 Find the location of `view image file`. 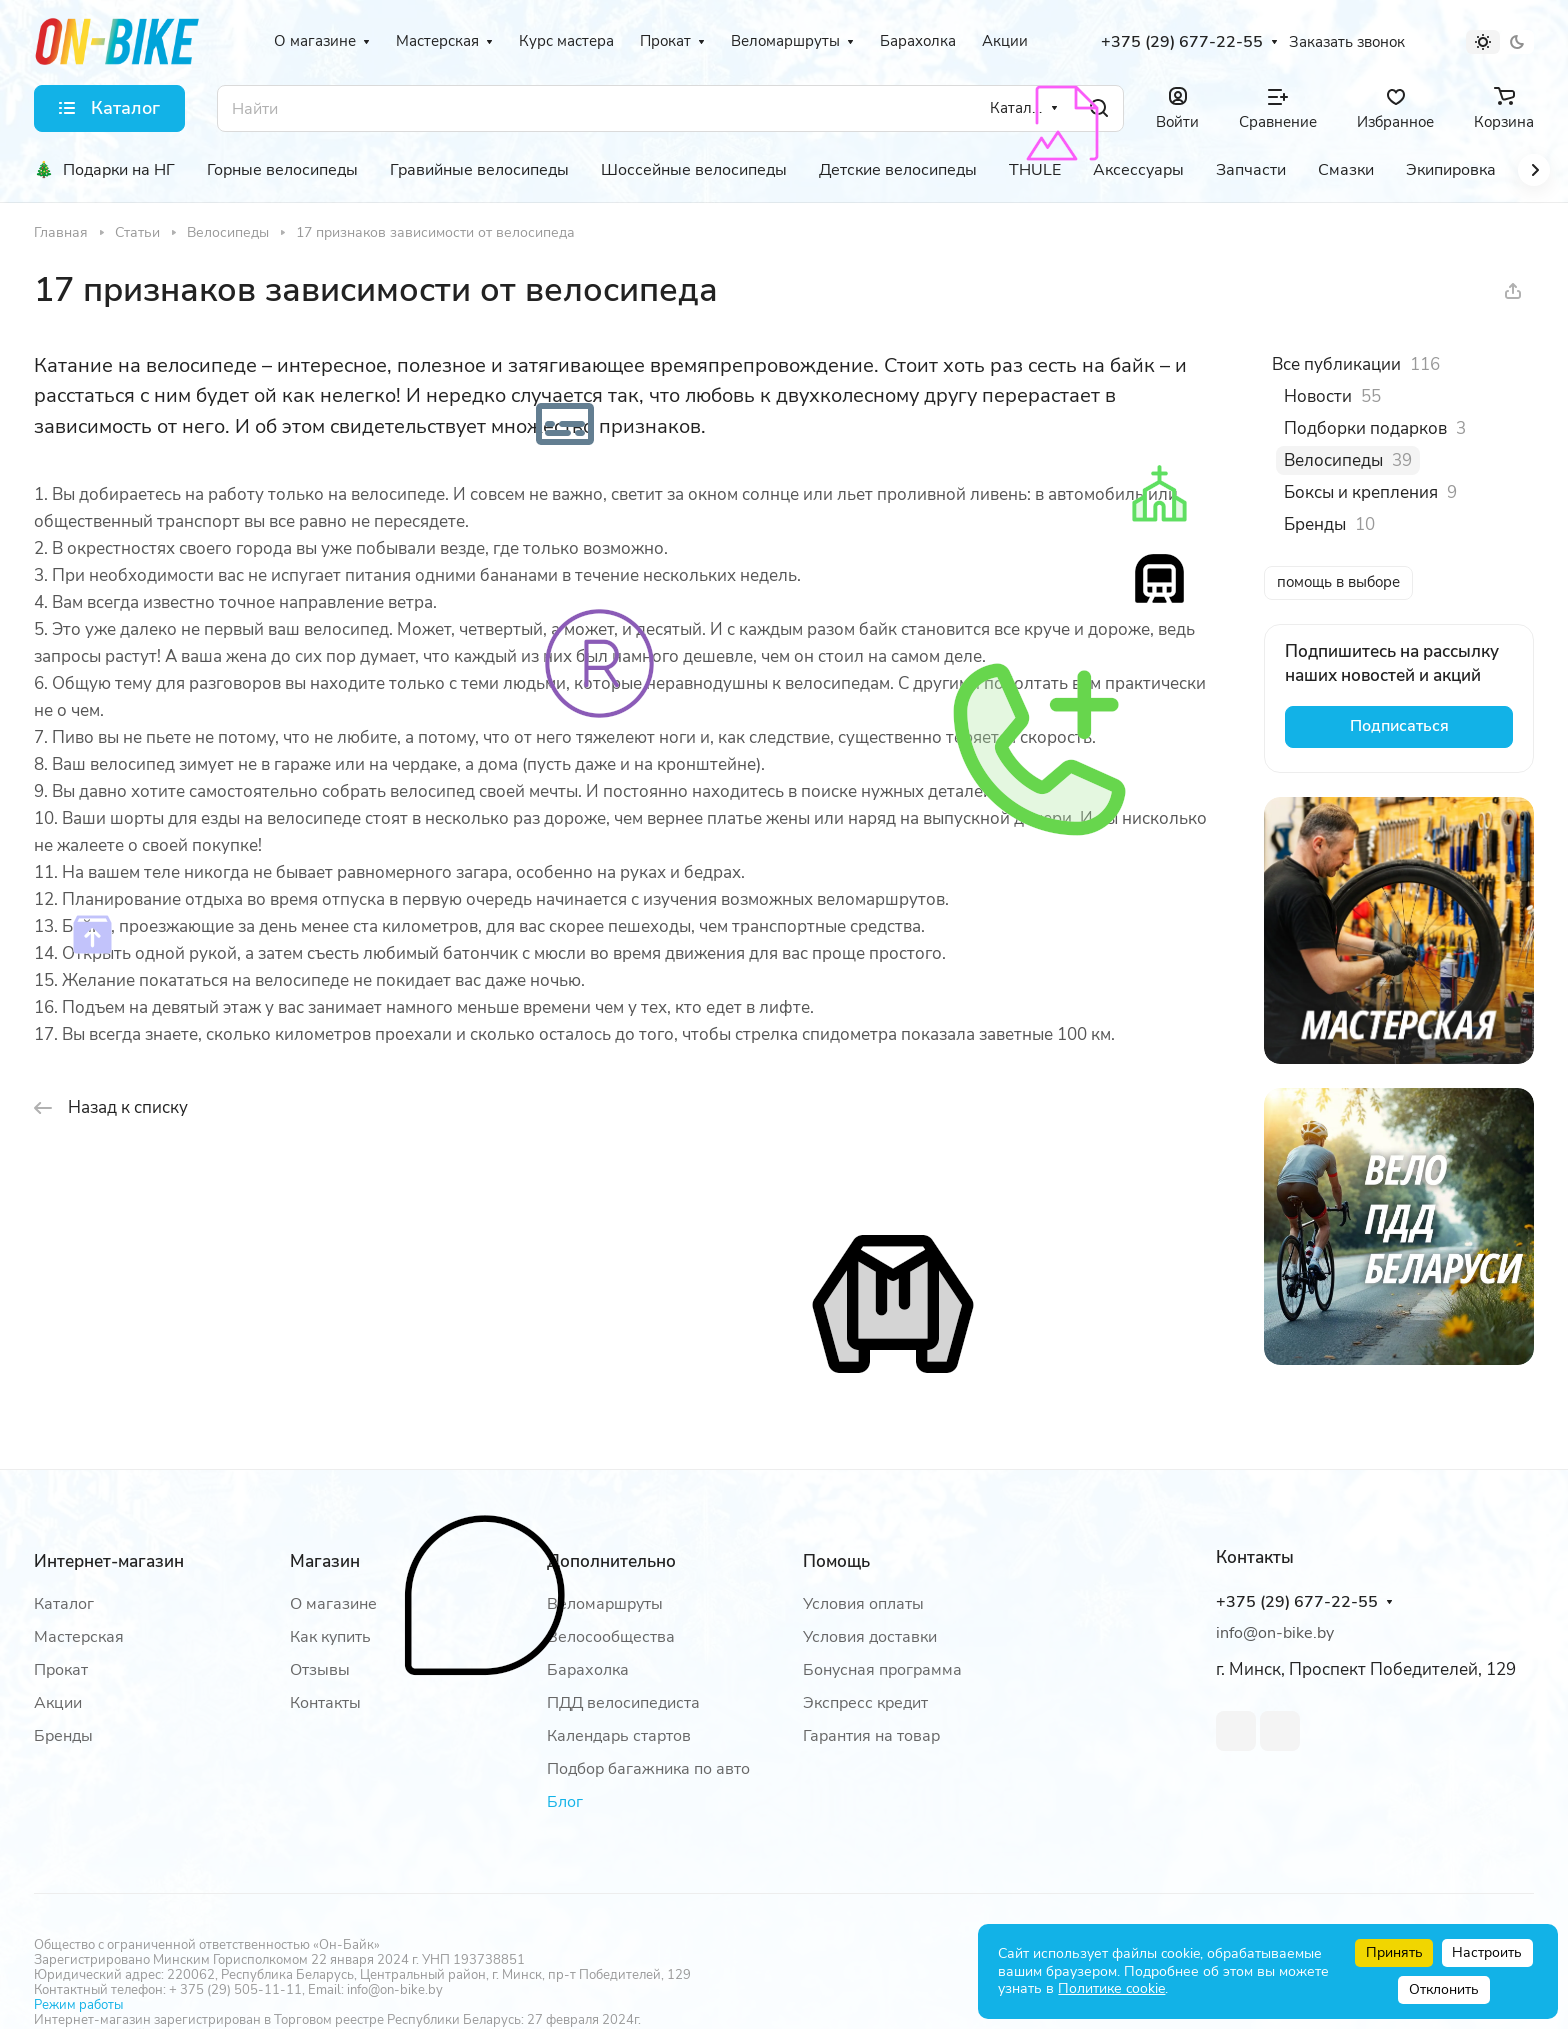

view image file is located at coordinates (1067, 123).